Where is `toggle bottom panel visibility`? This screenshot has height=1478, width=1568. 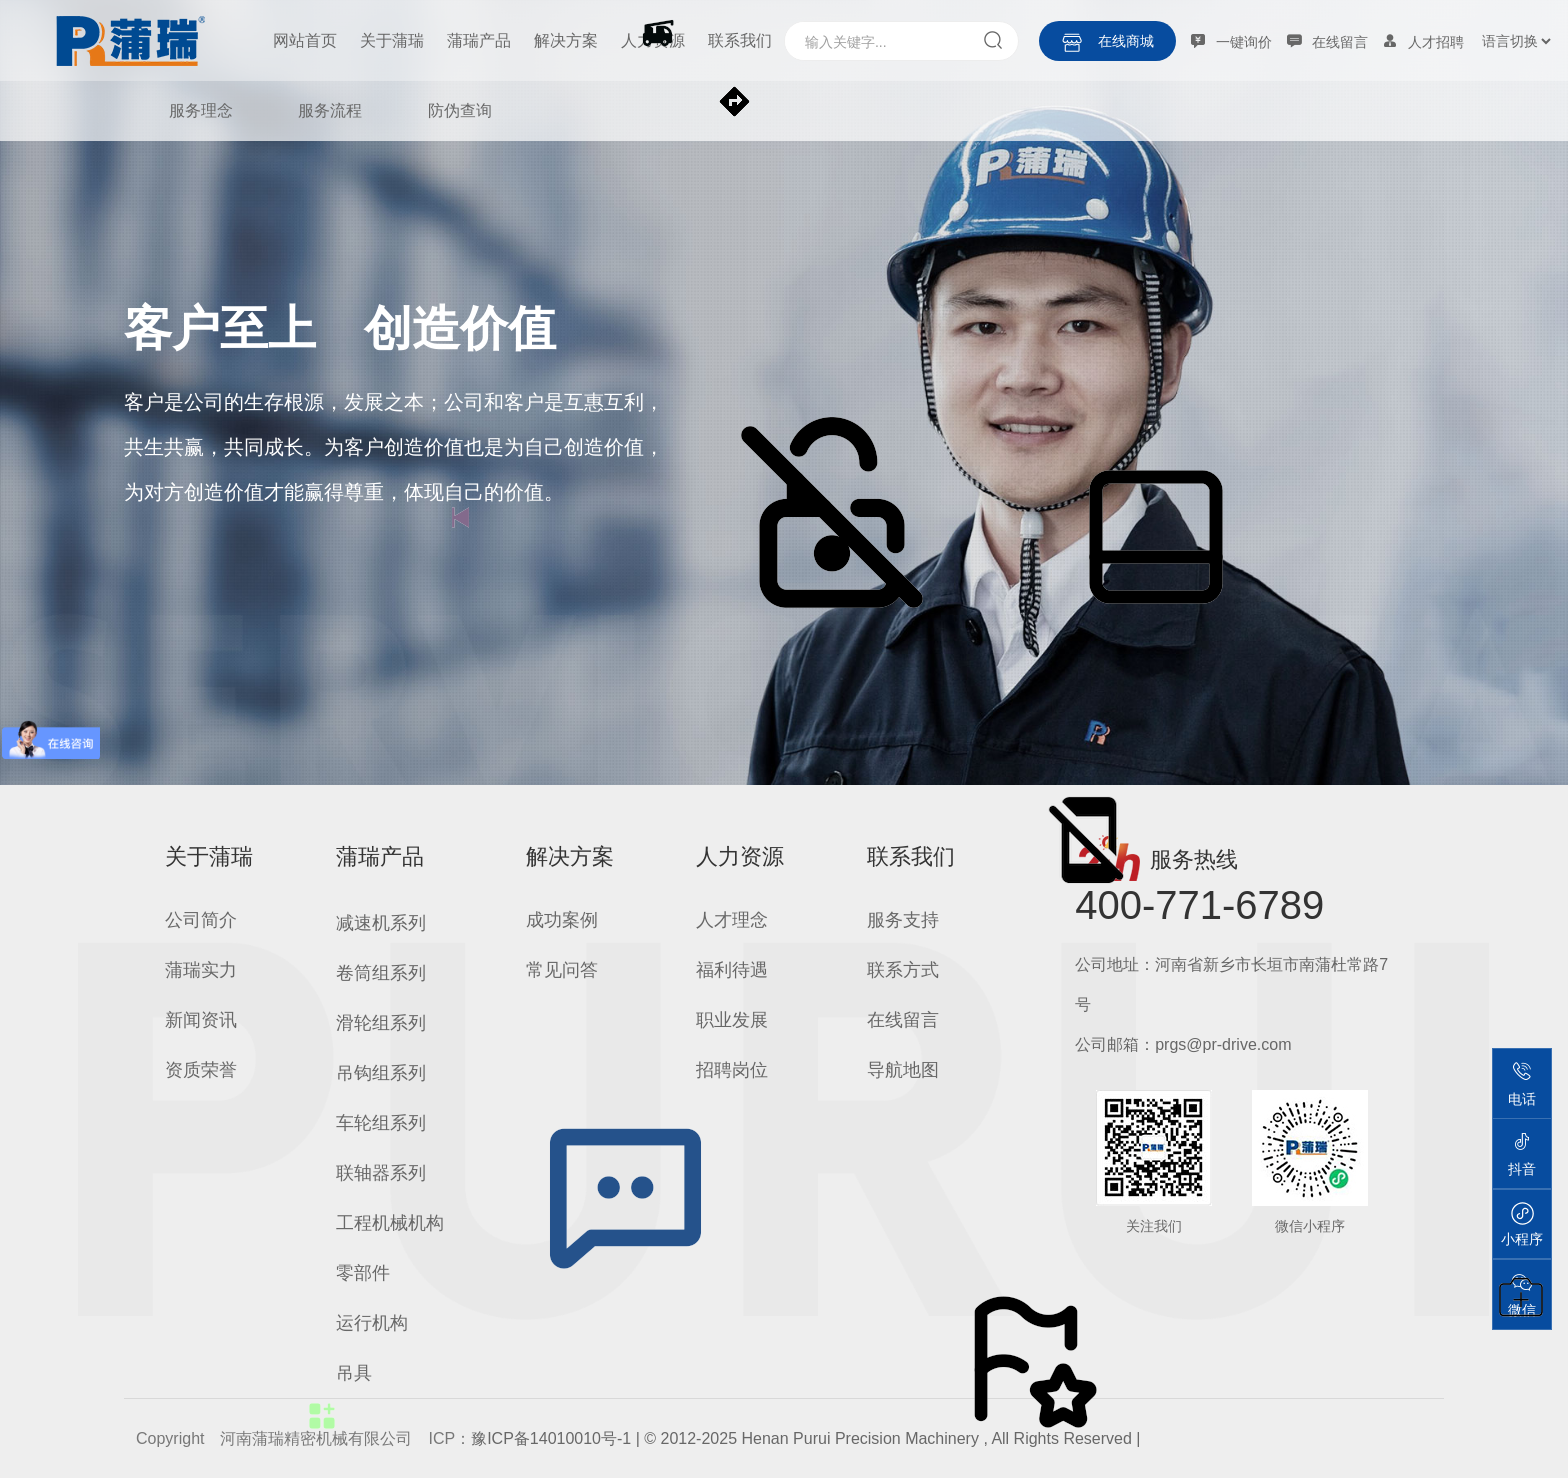
toggle bottom panel visibility is located at coordinates (1156, 537).